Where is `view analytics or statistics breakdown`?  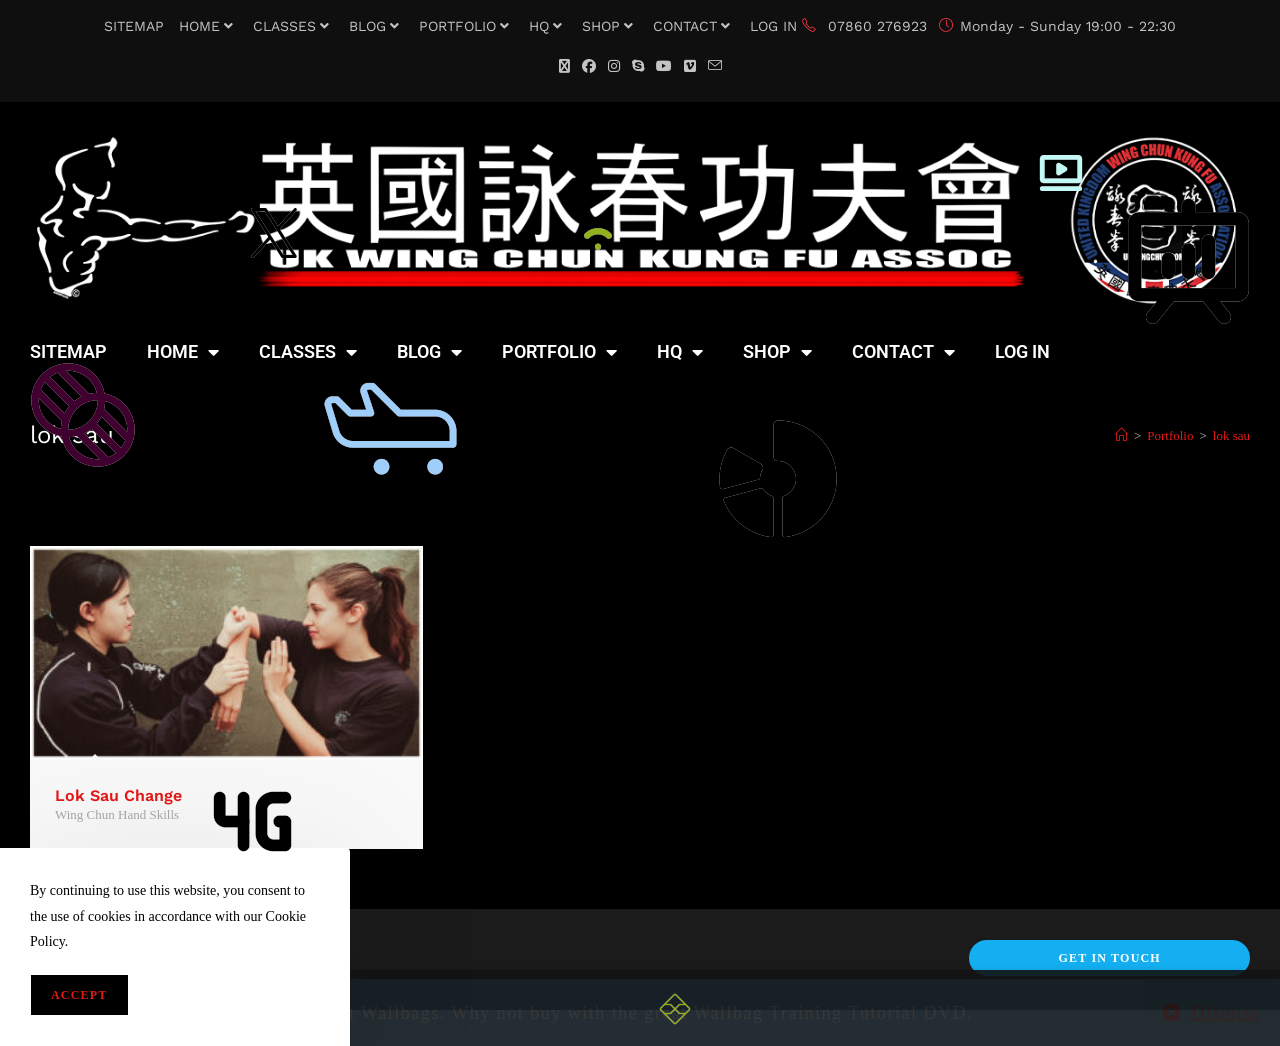 view analytics or statistics breakdown is located at coordinates (778, 479).